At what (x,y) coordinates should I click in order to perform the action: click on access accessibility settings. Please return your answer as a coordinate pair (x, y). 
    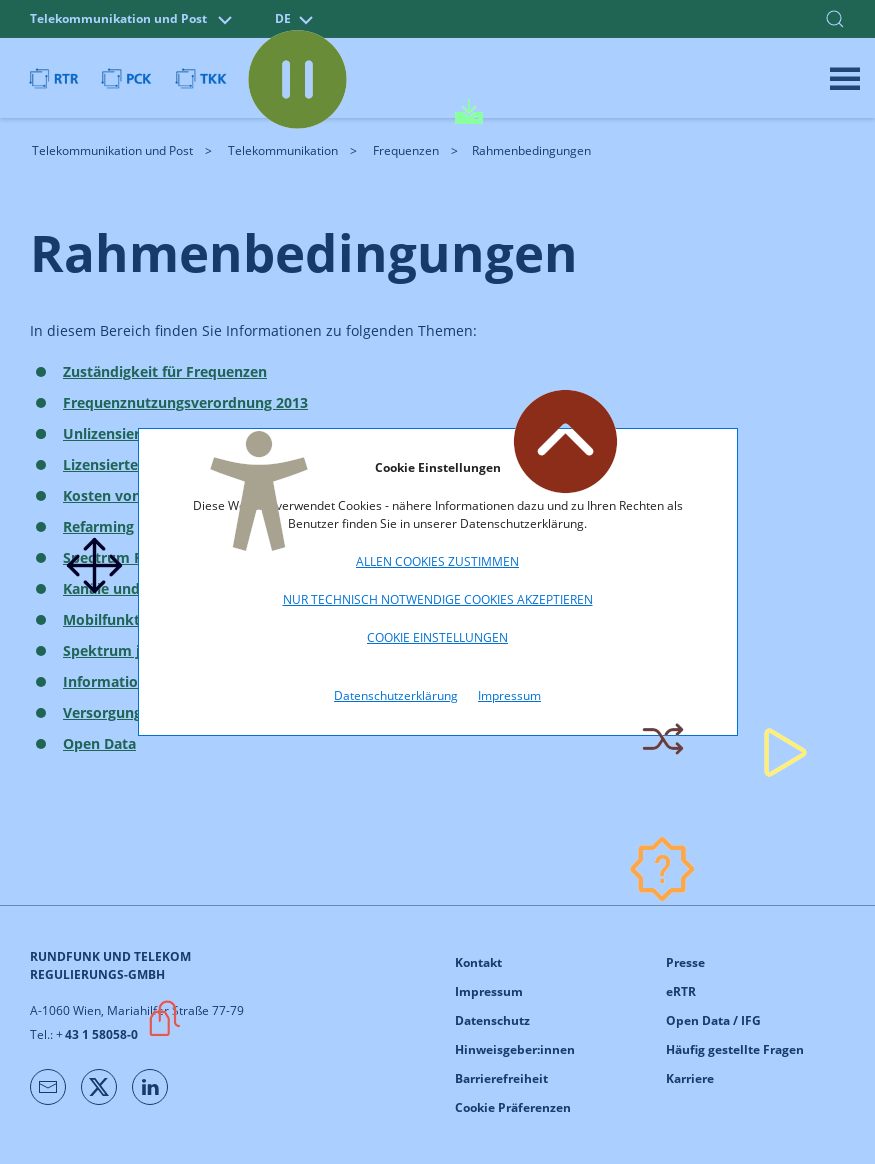
    Looking at the image, I should click on (259, 491).